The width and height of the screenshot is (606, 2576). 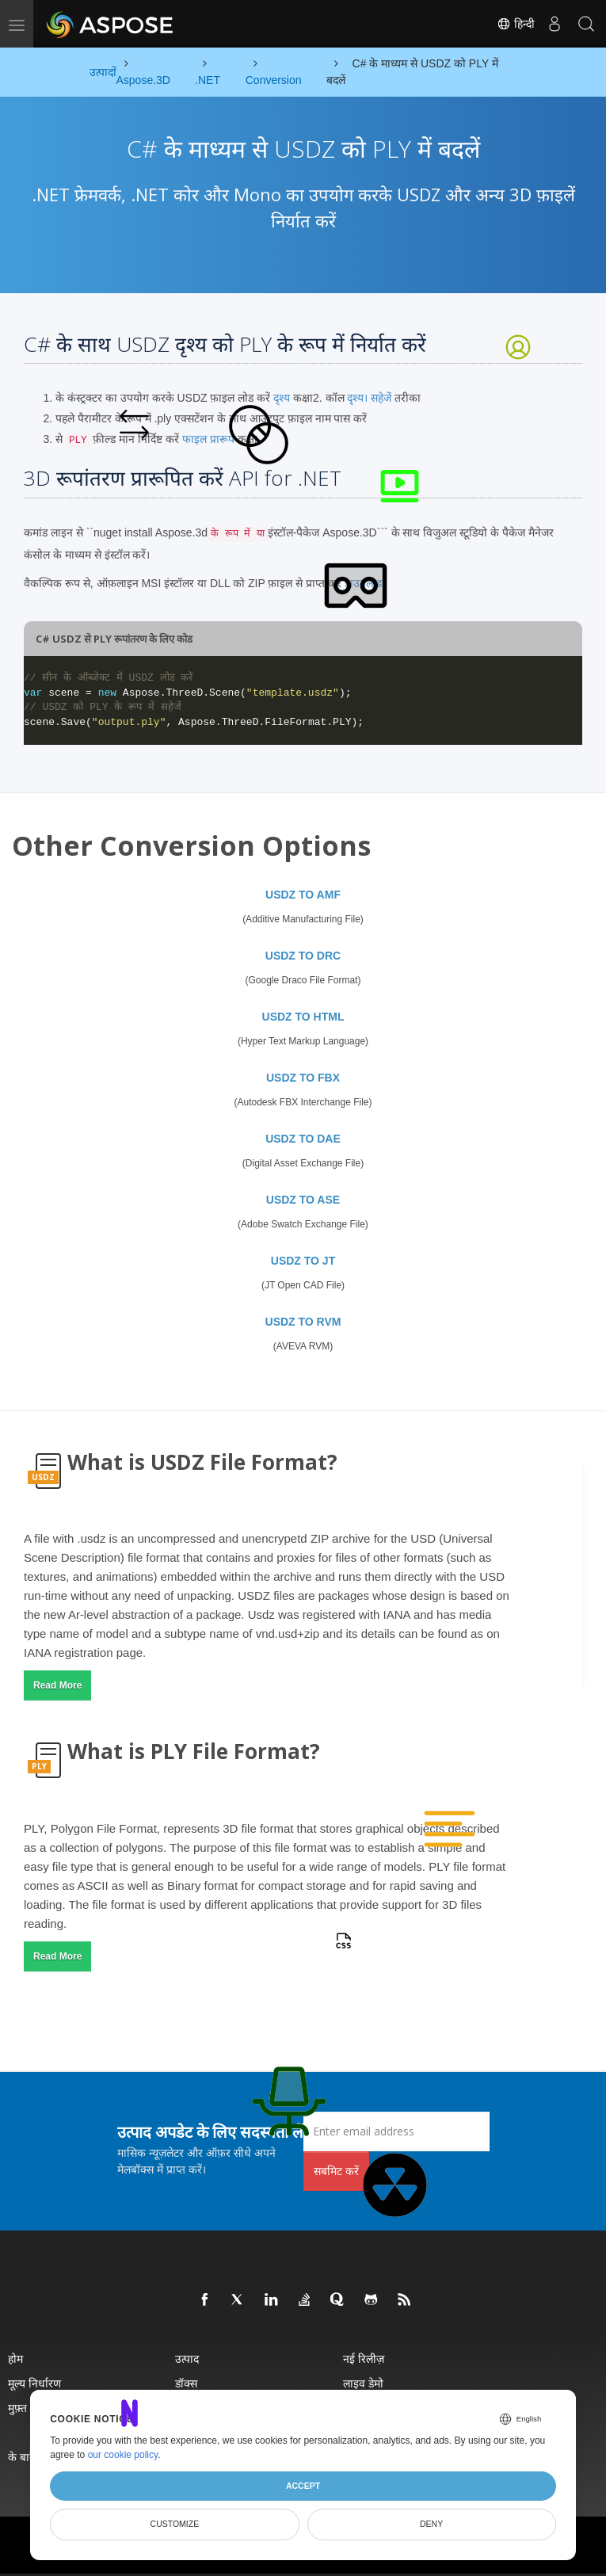 What do you see at coordinates (289, 2101) in the screenshot?
I see `office or workspace settings` at bounding box center [289, 2101].